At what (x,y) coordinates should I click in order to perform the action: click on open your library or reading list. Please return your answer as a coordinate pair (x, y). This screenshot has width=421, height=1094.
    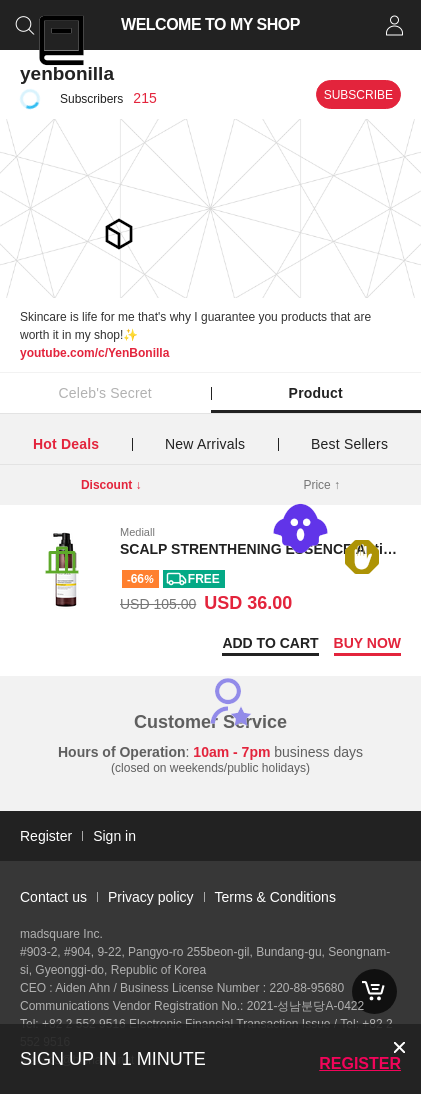
    Looking at the image, I should click on (61, 40).